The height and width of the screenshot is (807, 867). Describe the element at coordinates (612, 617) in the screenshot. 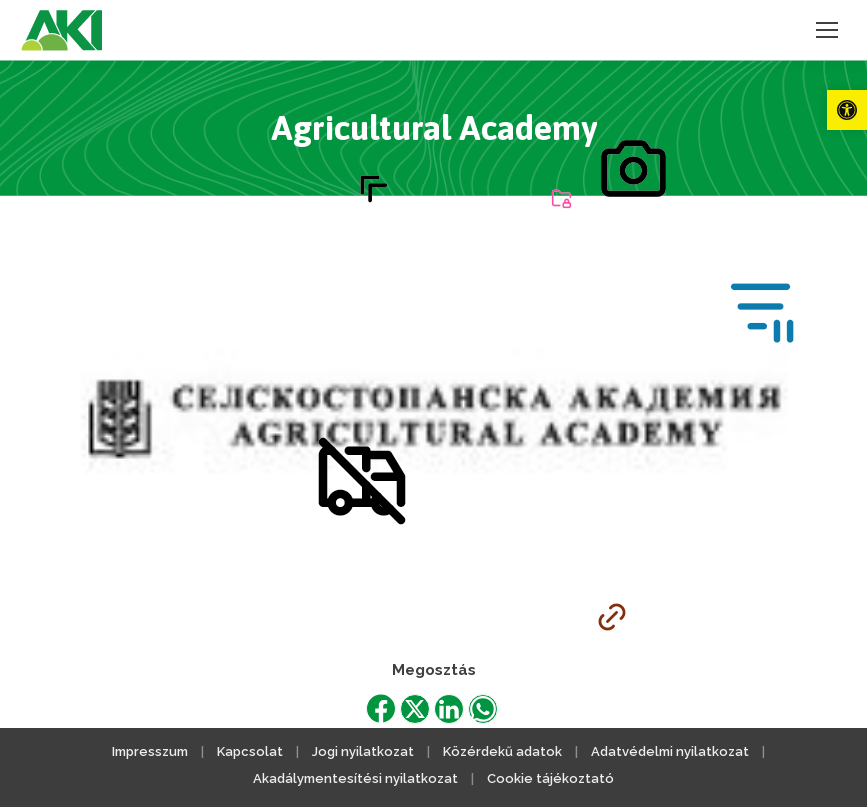

I see `copy or share a link` at that location.